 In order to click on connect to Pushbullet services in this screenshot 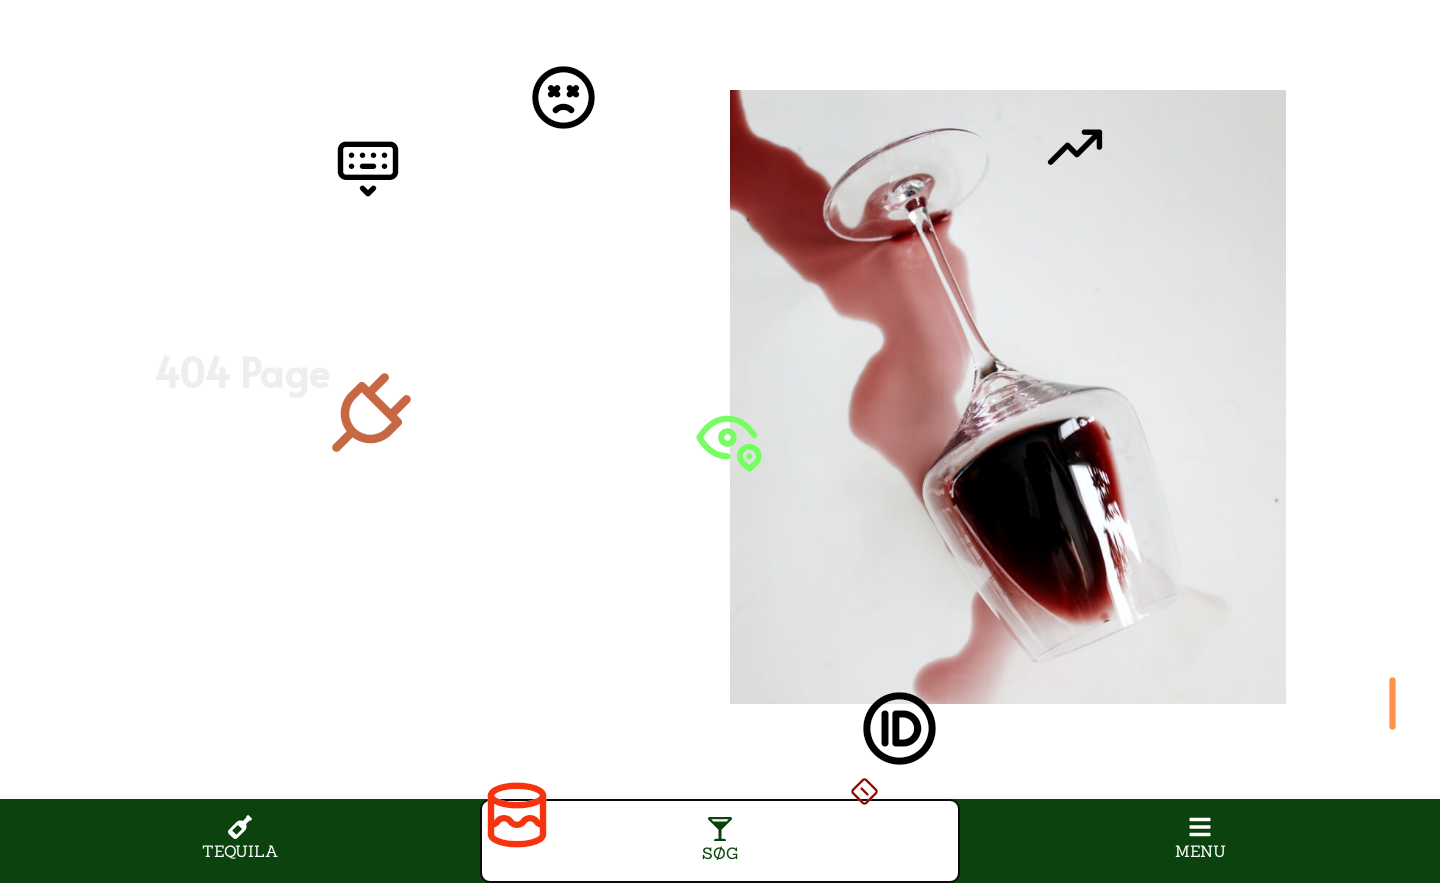, I will do `click(899, 728)`.